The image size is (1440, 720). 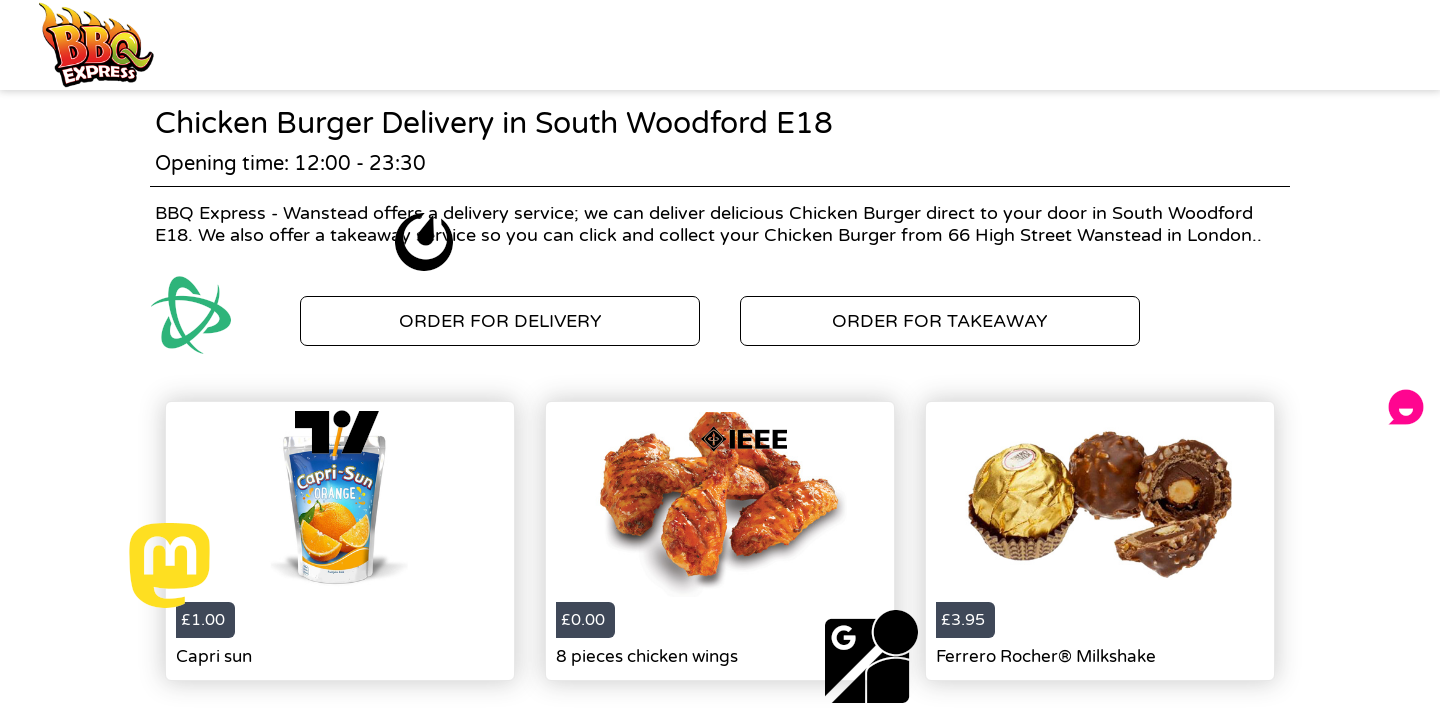 What do you see at coordinates (191, 315) in the screenshot?
I see `launch Battle.net gaming client` at bounding box center [191, 315].